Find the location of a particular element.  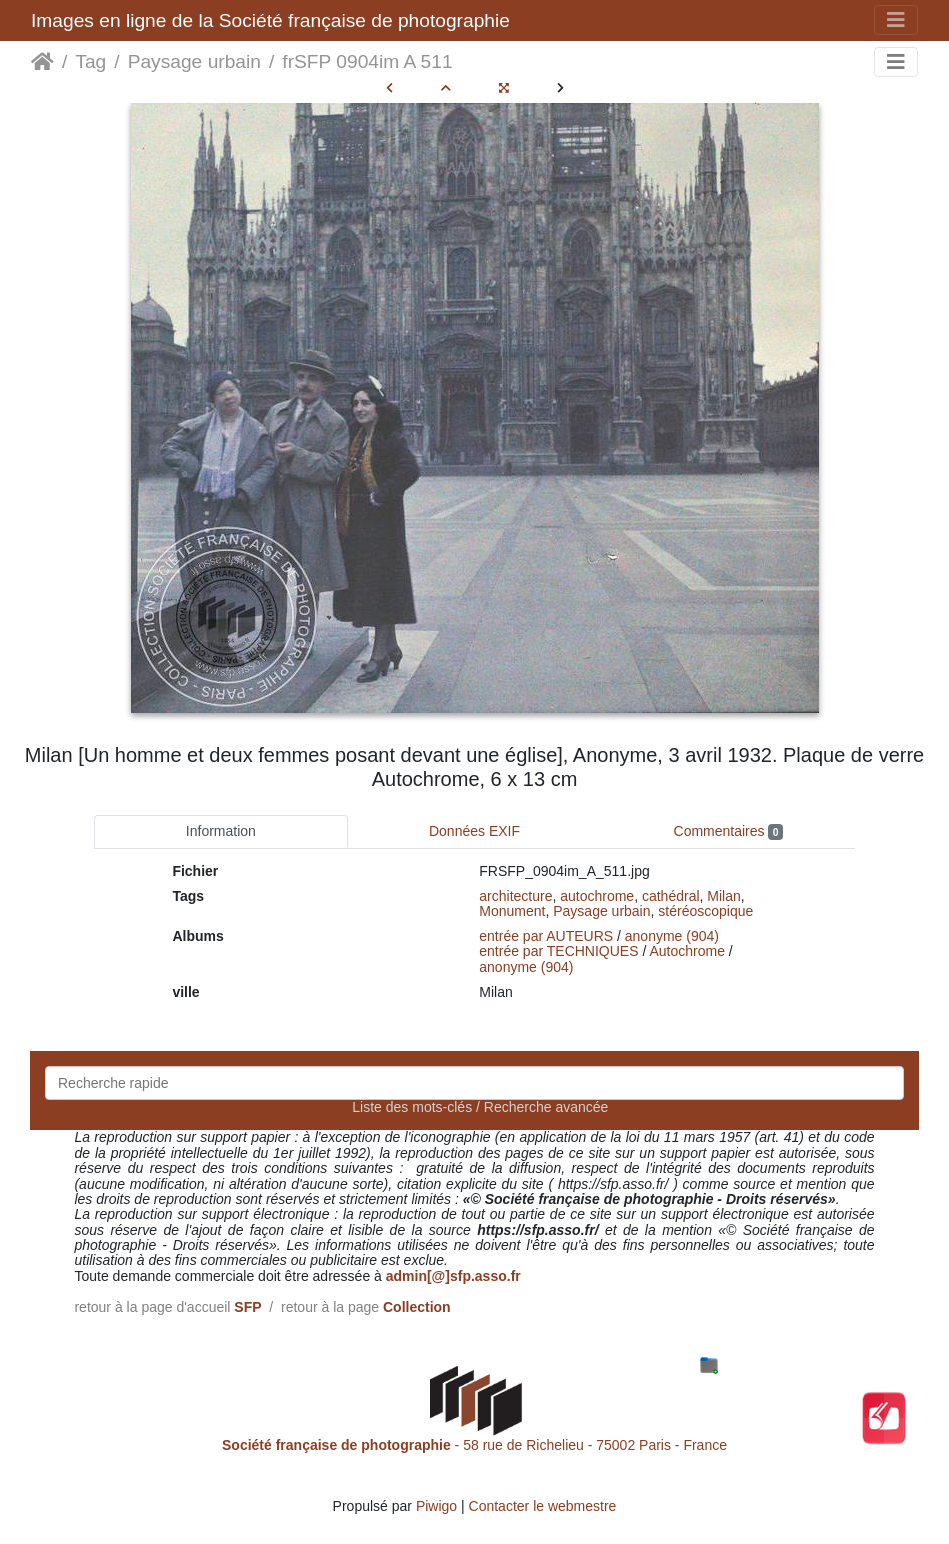

create a new folder is located at coordinates (709, 1365).